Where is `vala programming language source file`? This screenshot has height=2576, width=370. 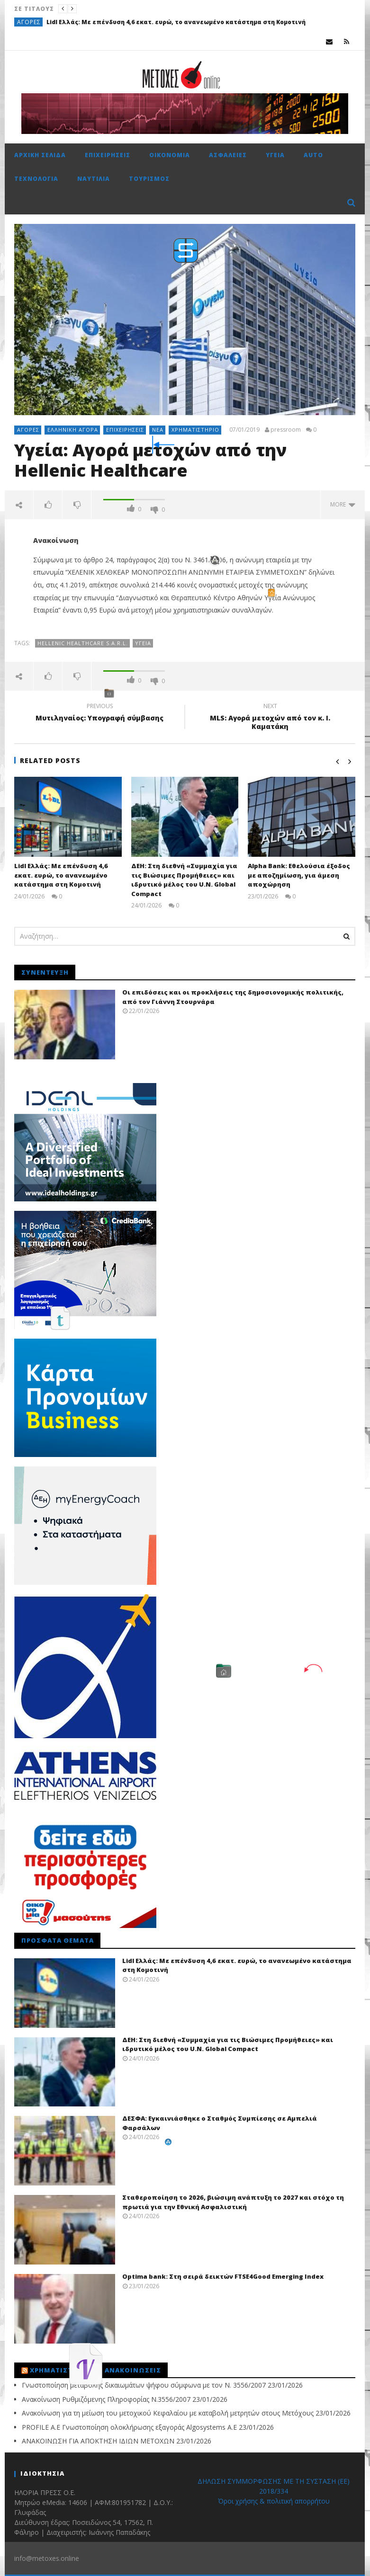
vala programming language source file is located at coordinates (86, 2364).